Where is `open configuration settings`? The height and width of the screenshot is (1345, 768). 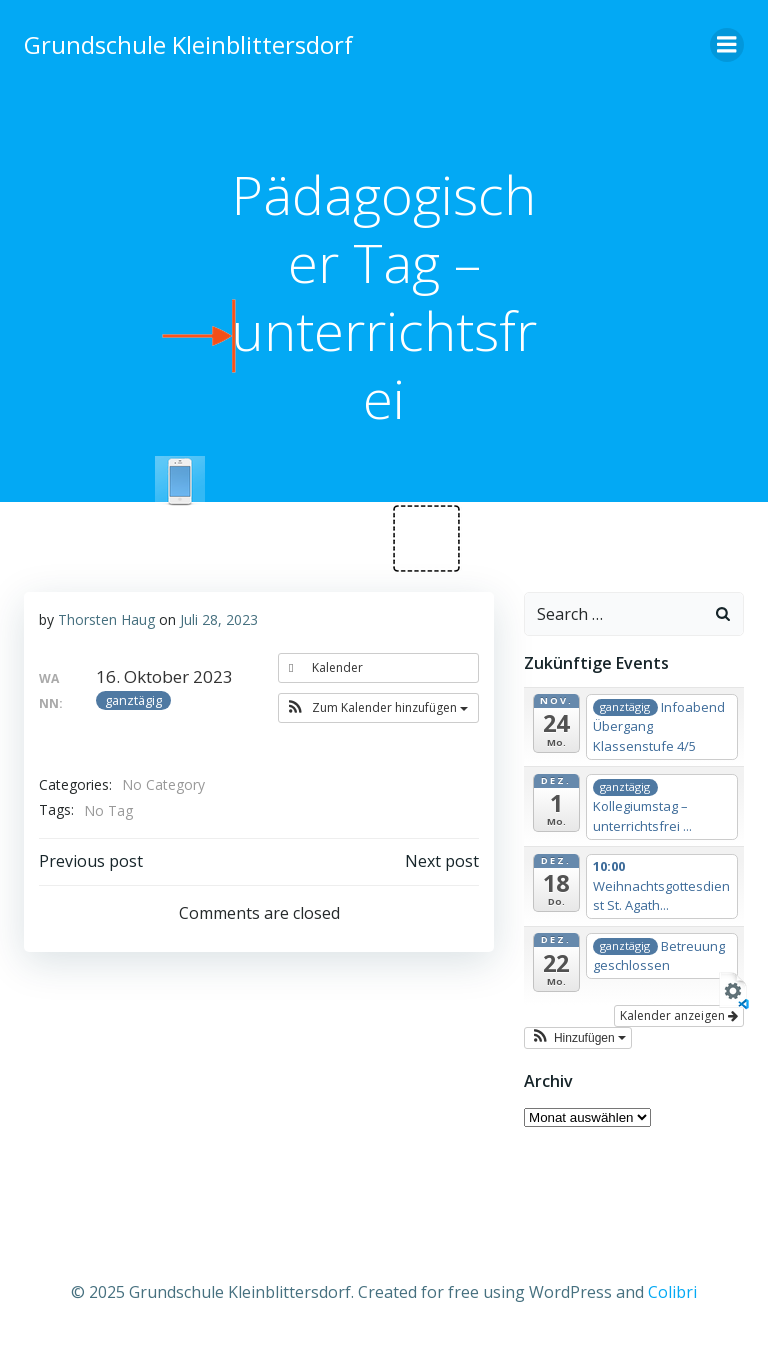
open configuration settings is located at coordinates (733, 991).